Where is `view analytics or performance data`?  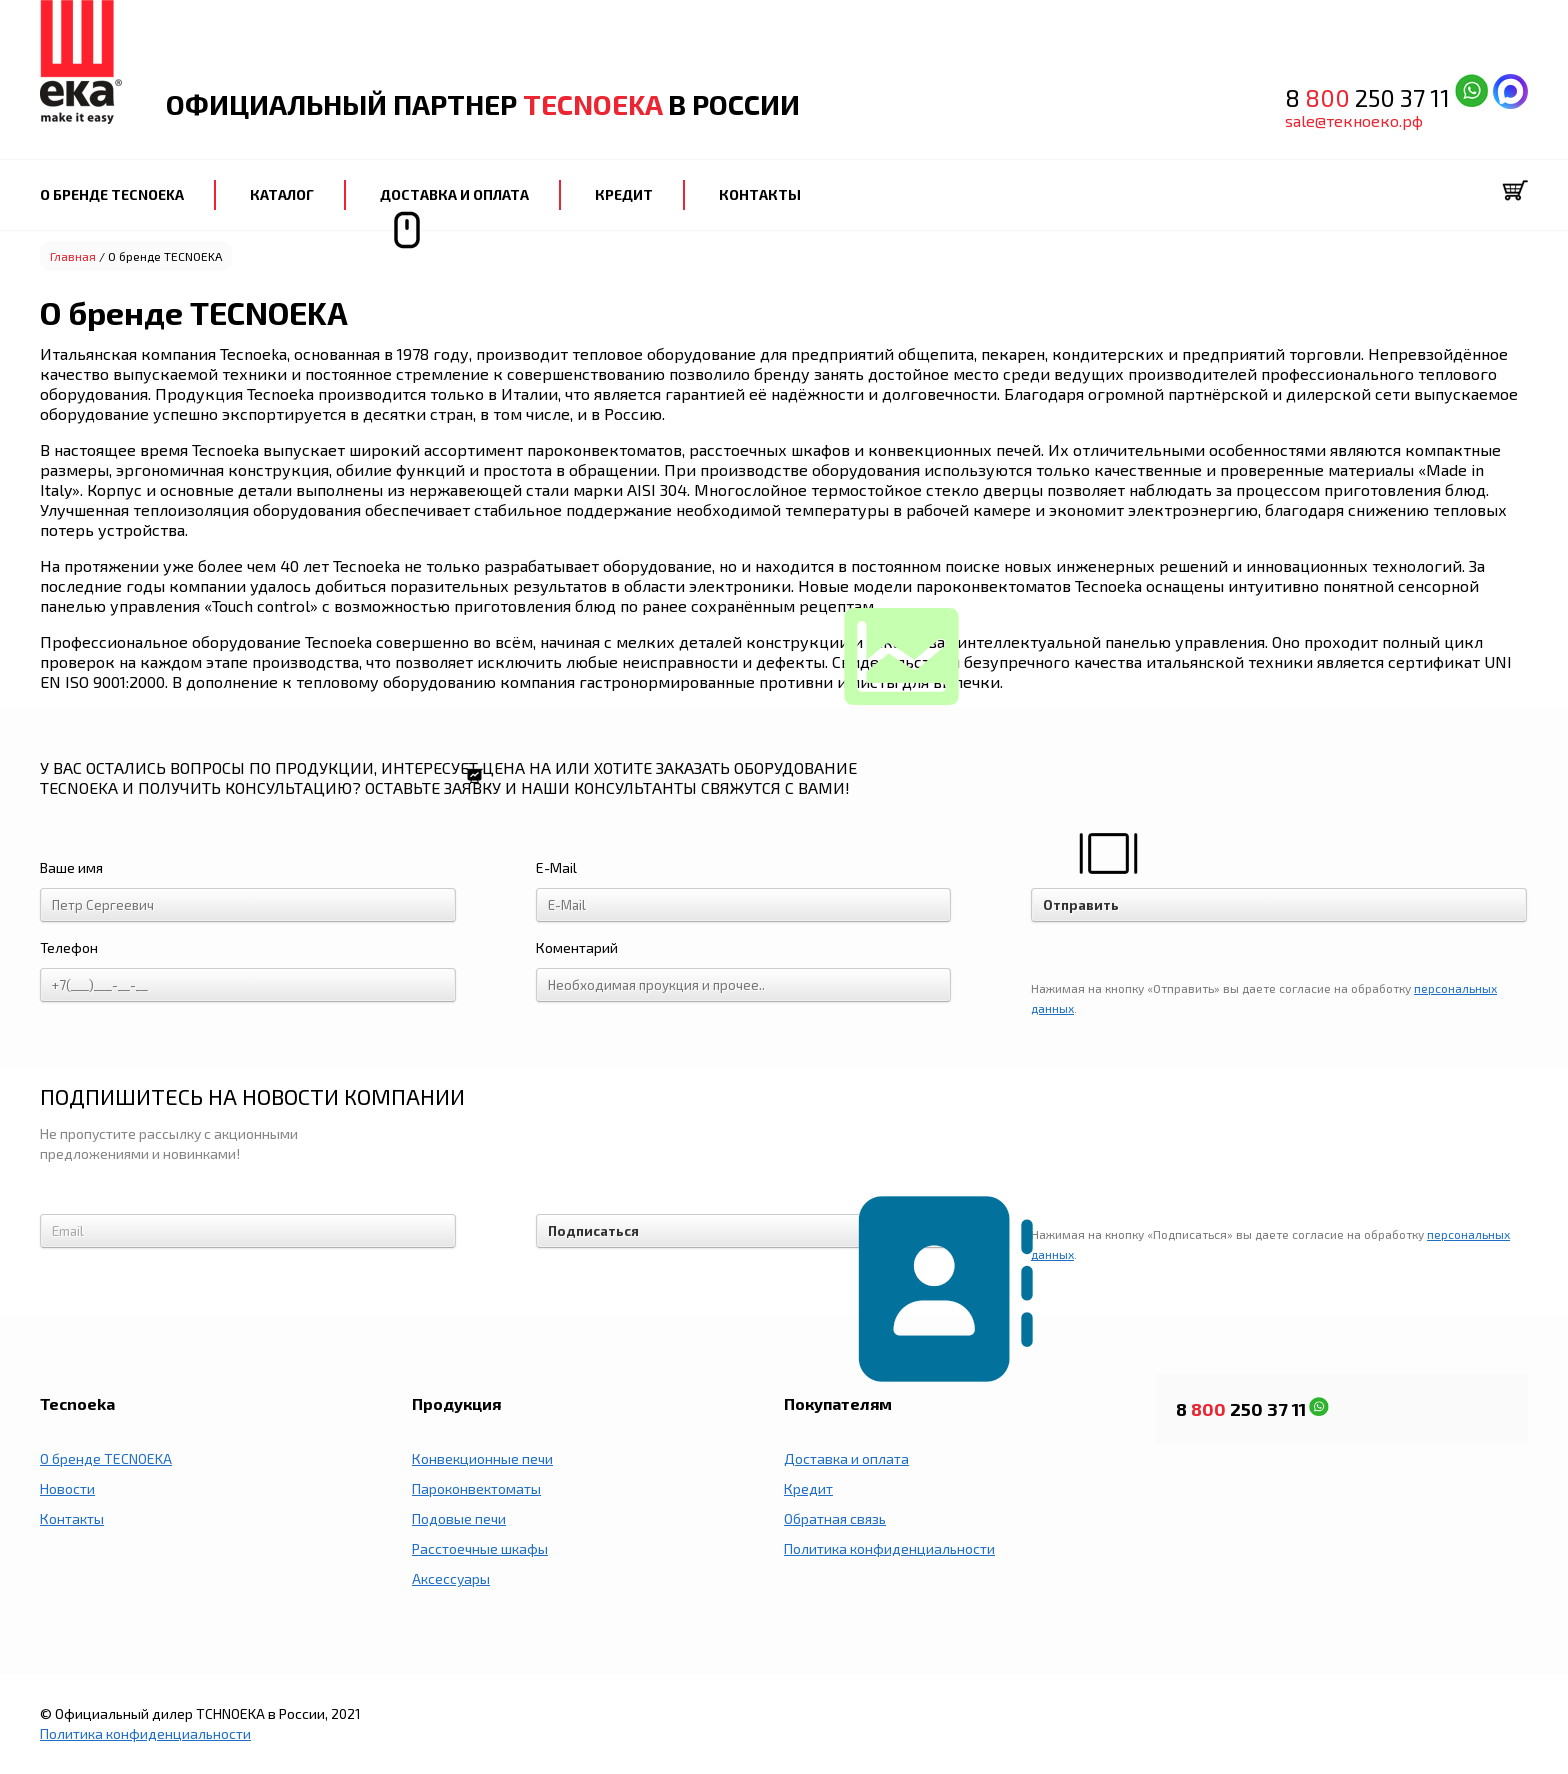
view analytics or performance data is located at coordinates (901, 656).